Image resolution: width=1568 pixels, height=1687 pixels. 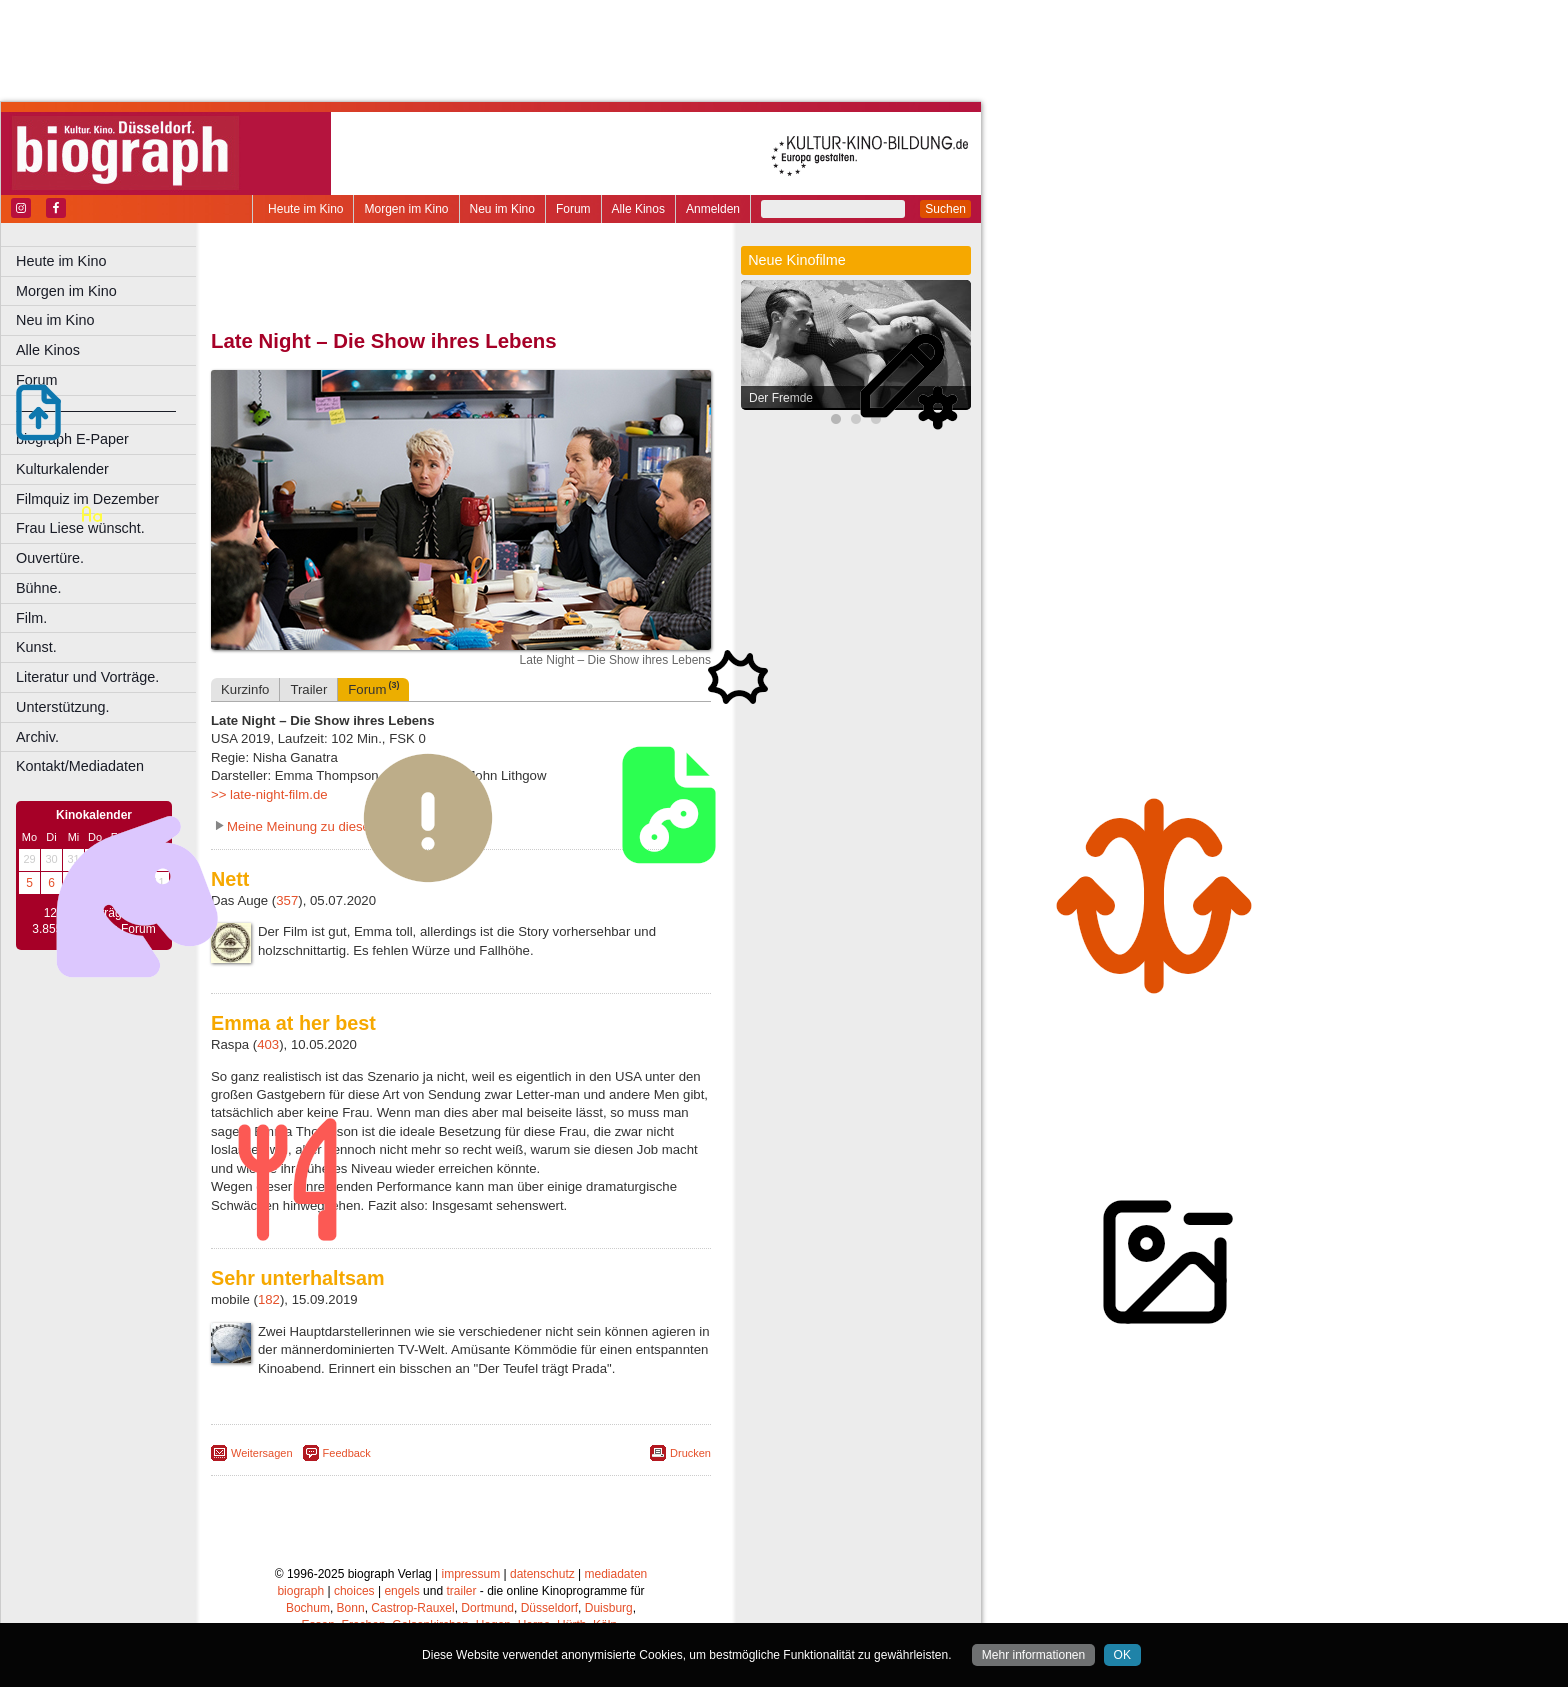 What do you see at coordinates (139, 894) in the screenshot?
I see `chess game or strategy app` at bounding box center [139, 894].